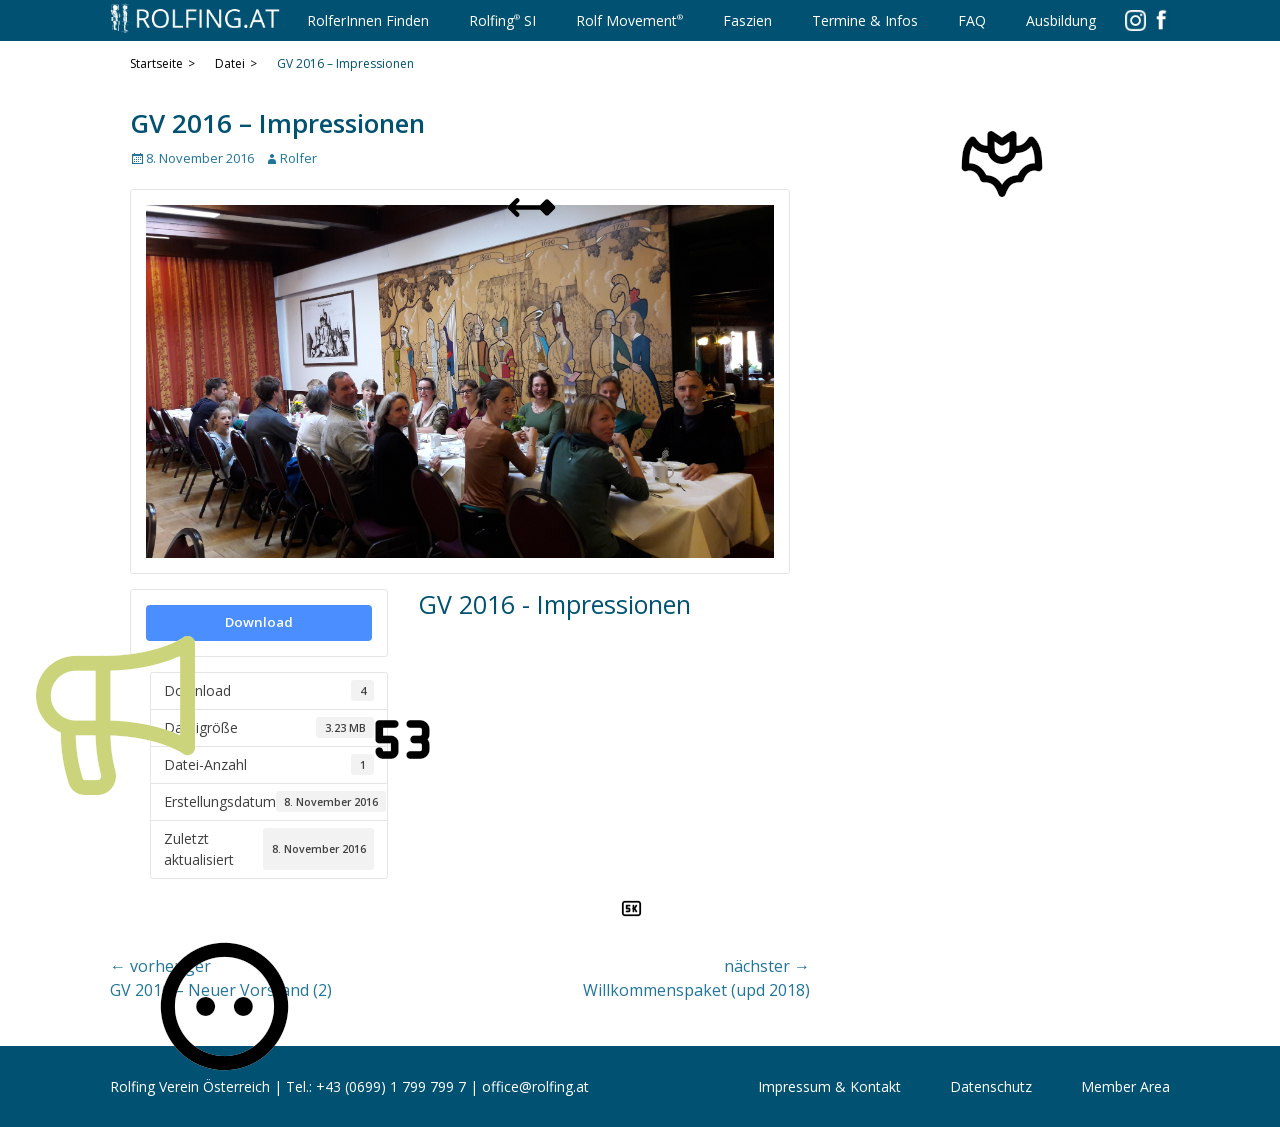 The height and width of the screenshot is (1127, 1280). What do you see at coordinates (631, 908) in the screenshot?
I see `indicates 5k video or image resolution` at bounding box center [631, 908].